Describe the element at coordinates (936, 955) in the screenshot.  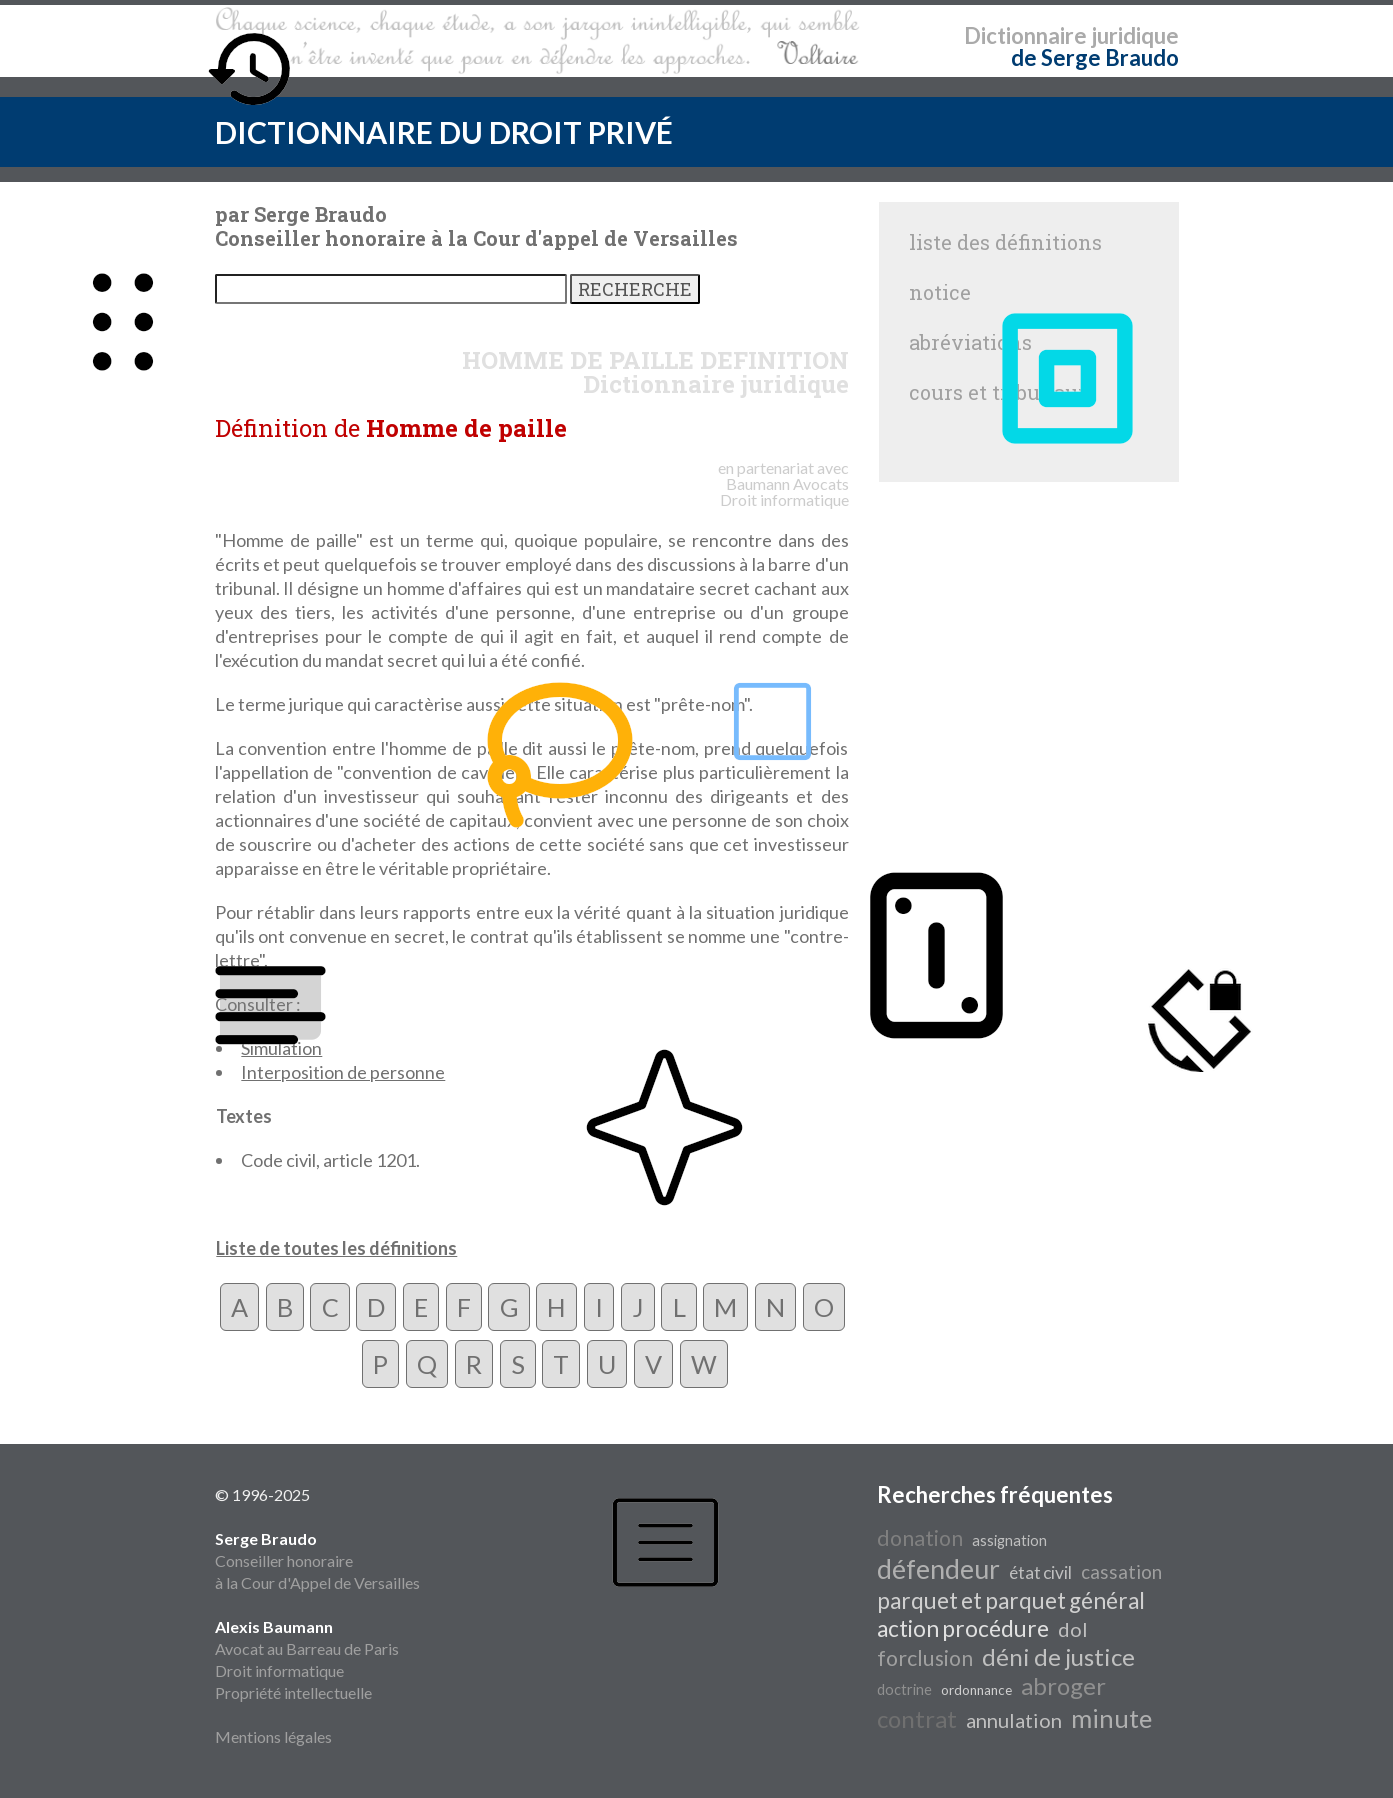
I see `play a card game` at that location.